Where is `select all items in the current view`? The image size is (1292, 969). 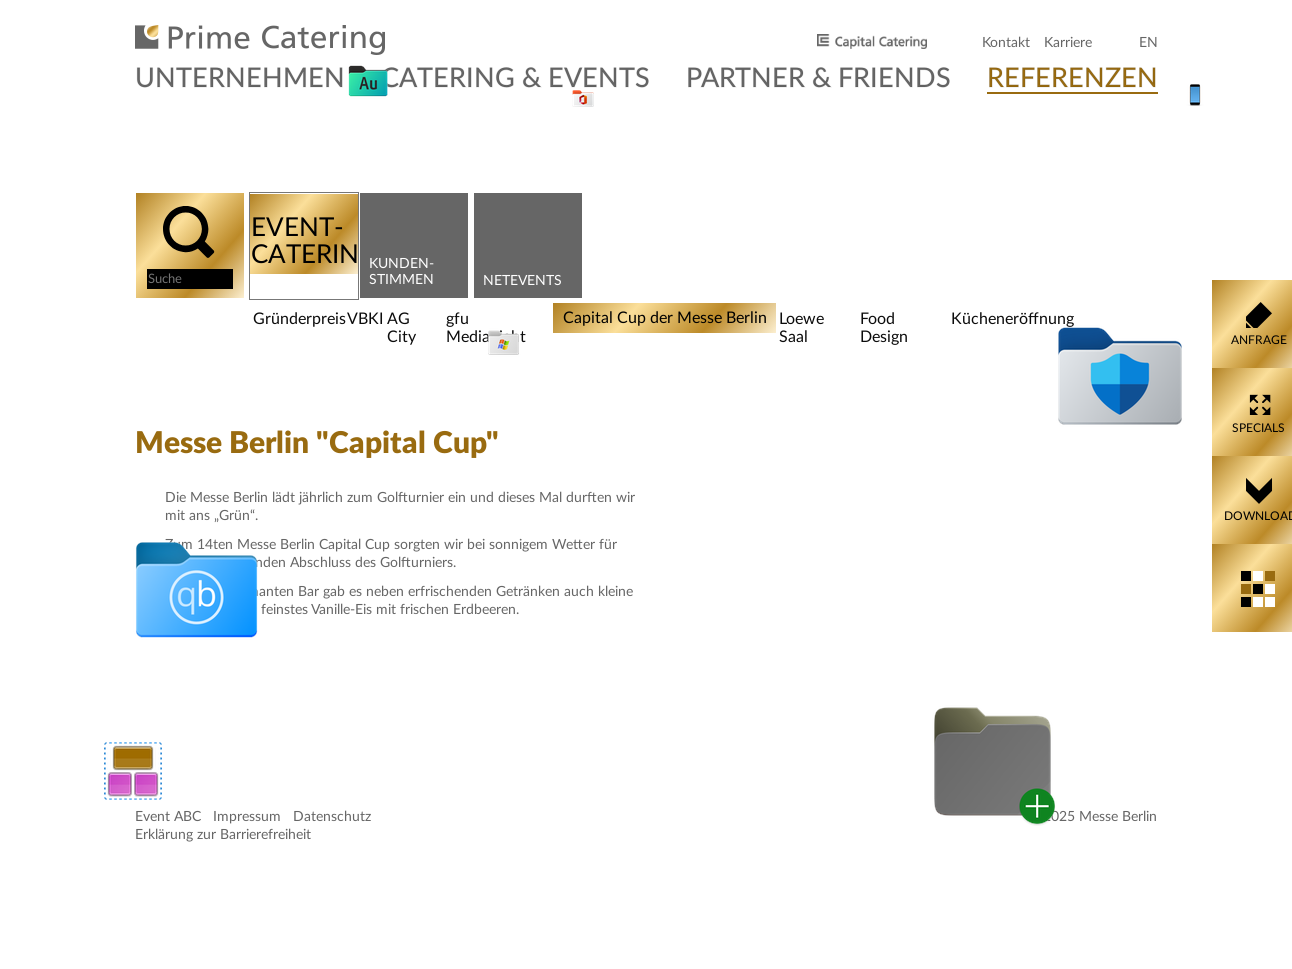
select all items in the current view is located at coordinates (133, 771).